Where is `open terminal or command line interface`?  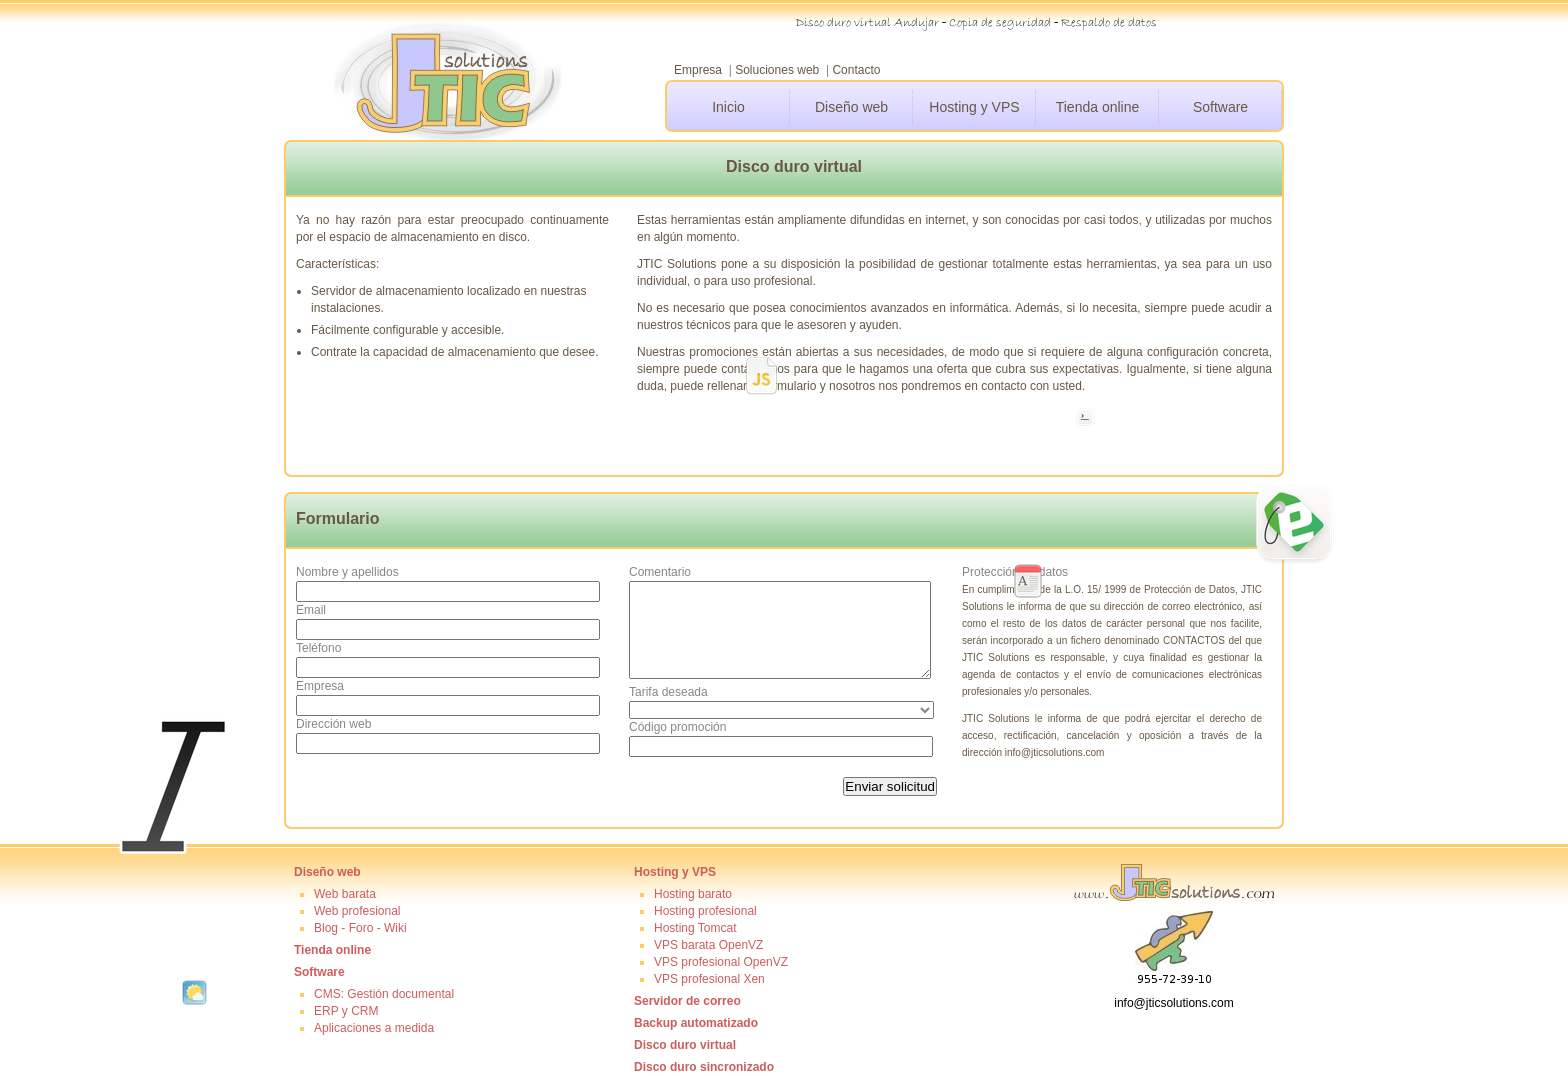 open terminal or command line interface is located at coordinates (1085, 417).